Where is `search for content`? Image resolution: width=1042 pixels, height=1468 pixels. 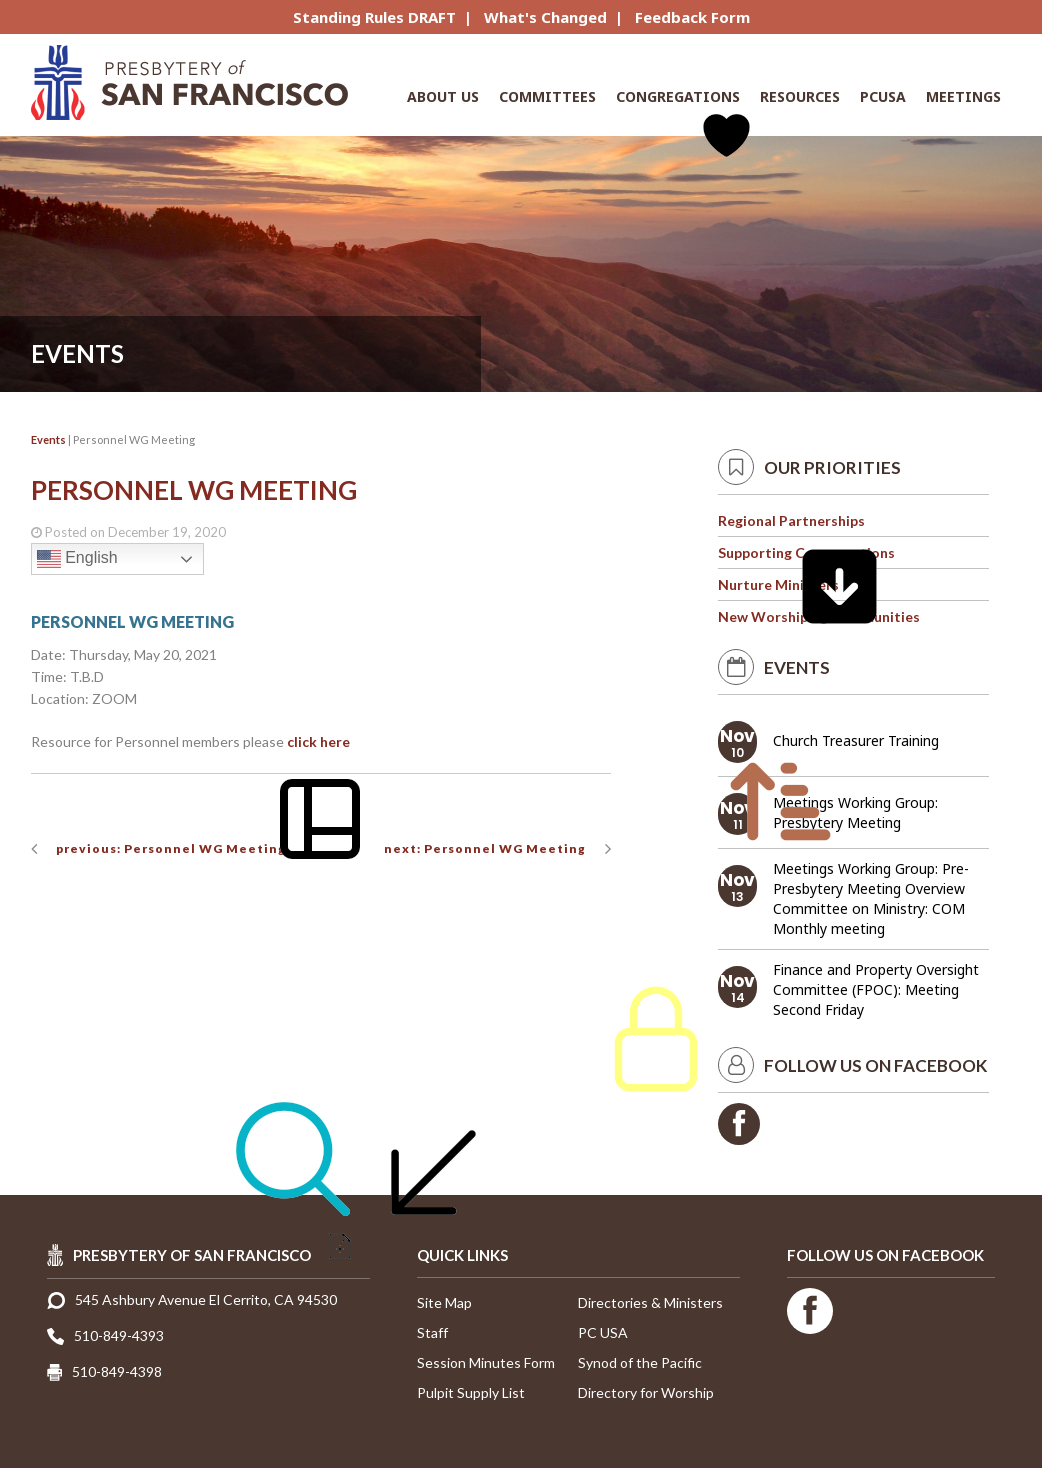
search for content is located at coordinates (293, 1159).